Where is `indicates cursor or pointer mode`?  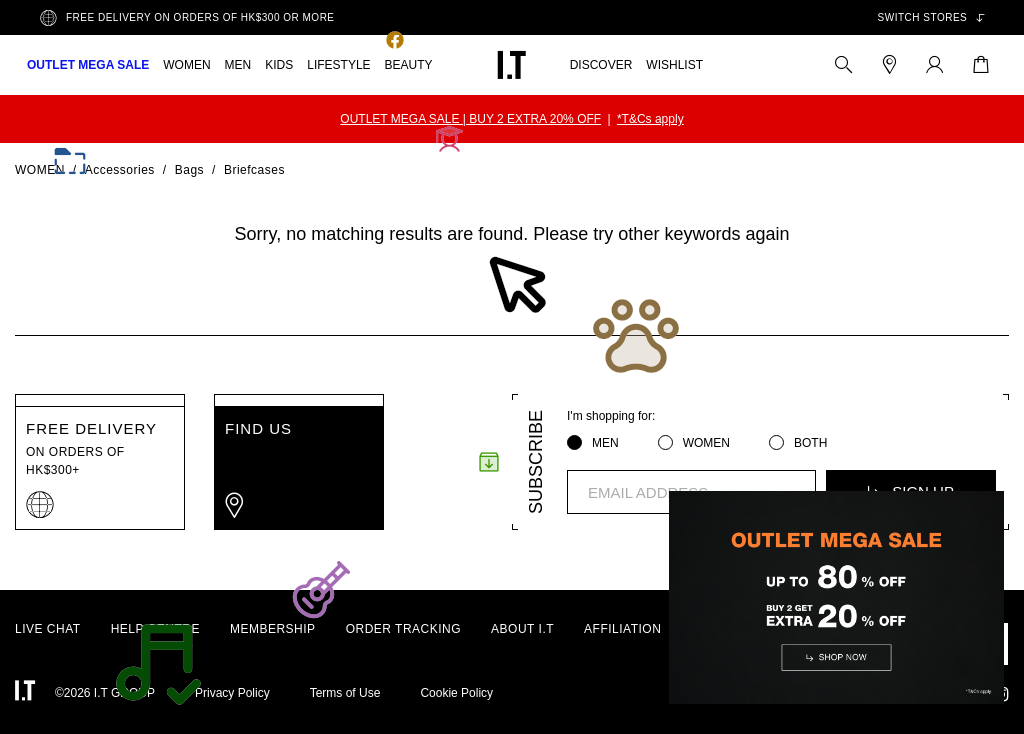
indicates cursor or pointer mode is located at coordinates (517, 284).